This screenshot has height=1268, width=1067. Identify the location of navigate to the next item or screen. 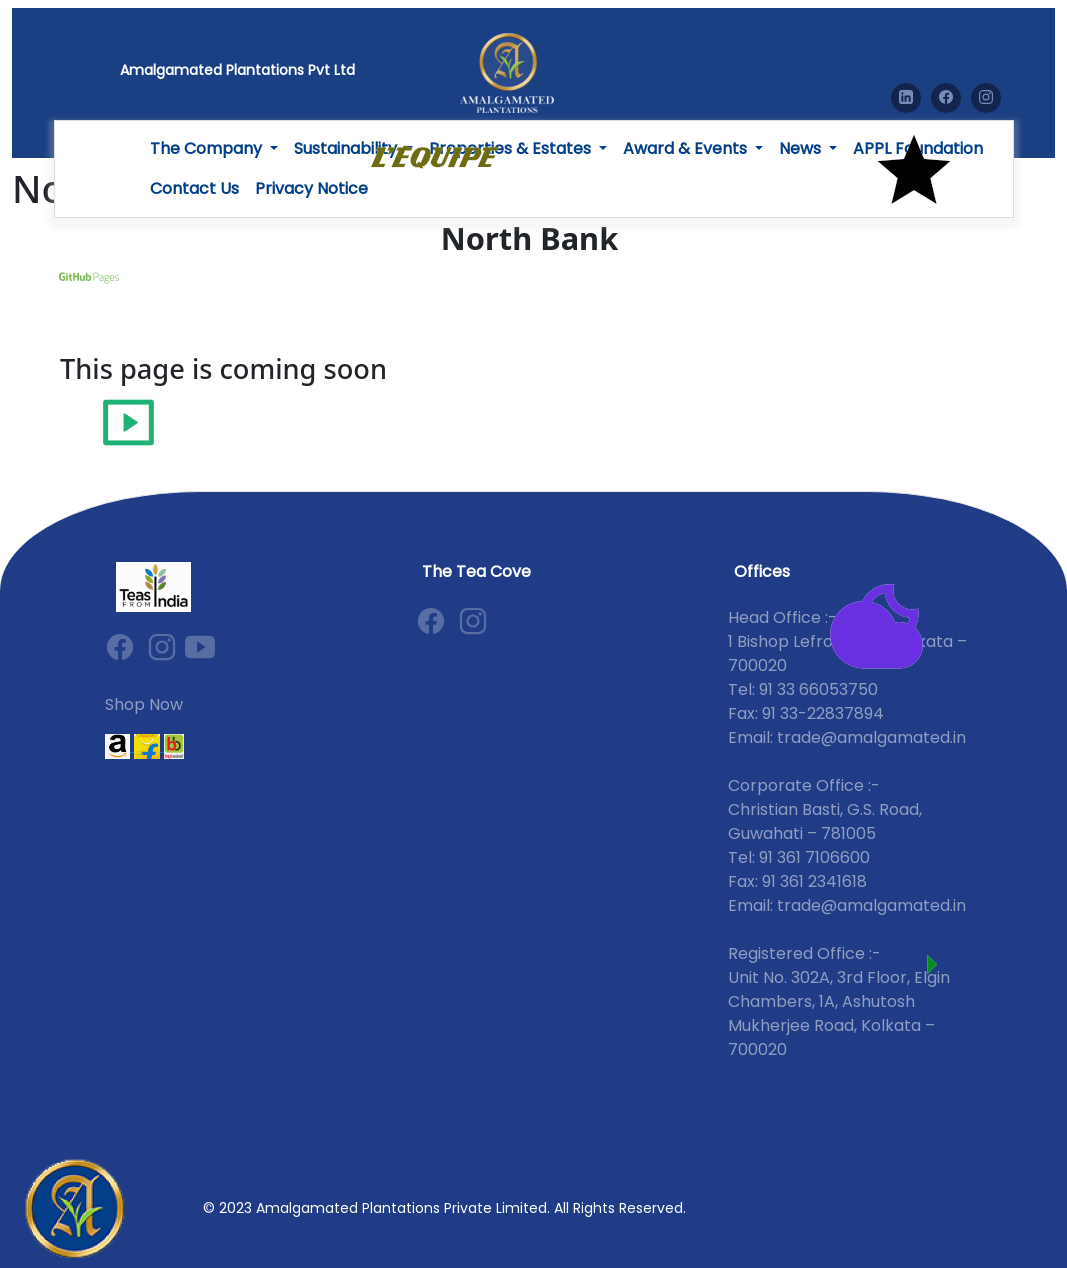
(930, 964).